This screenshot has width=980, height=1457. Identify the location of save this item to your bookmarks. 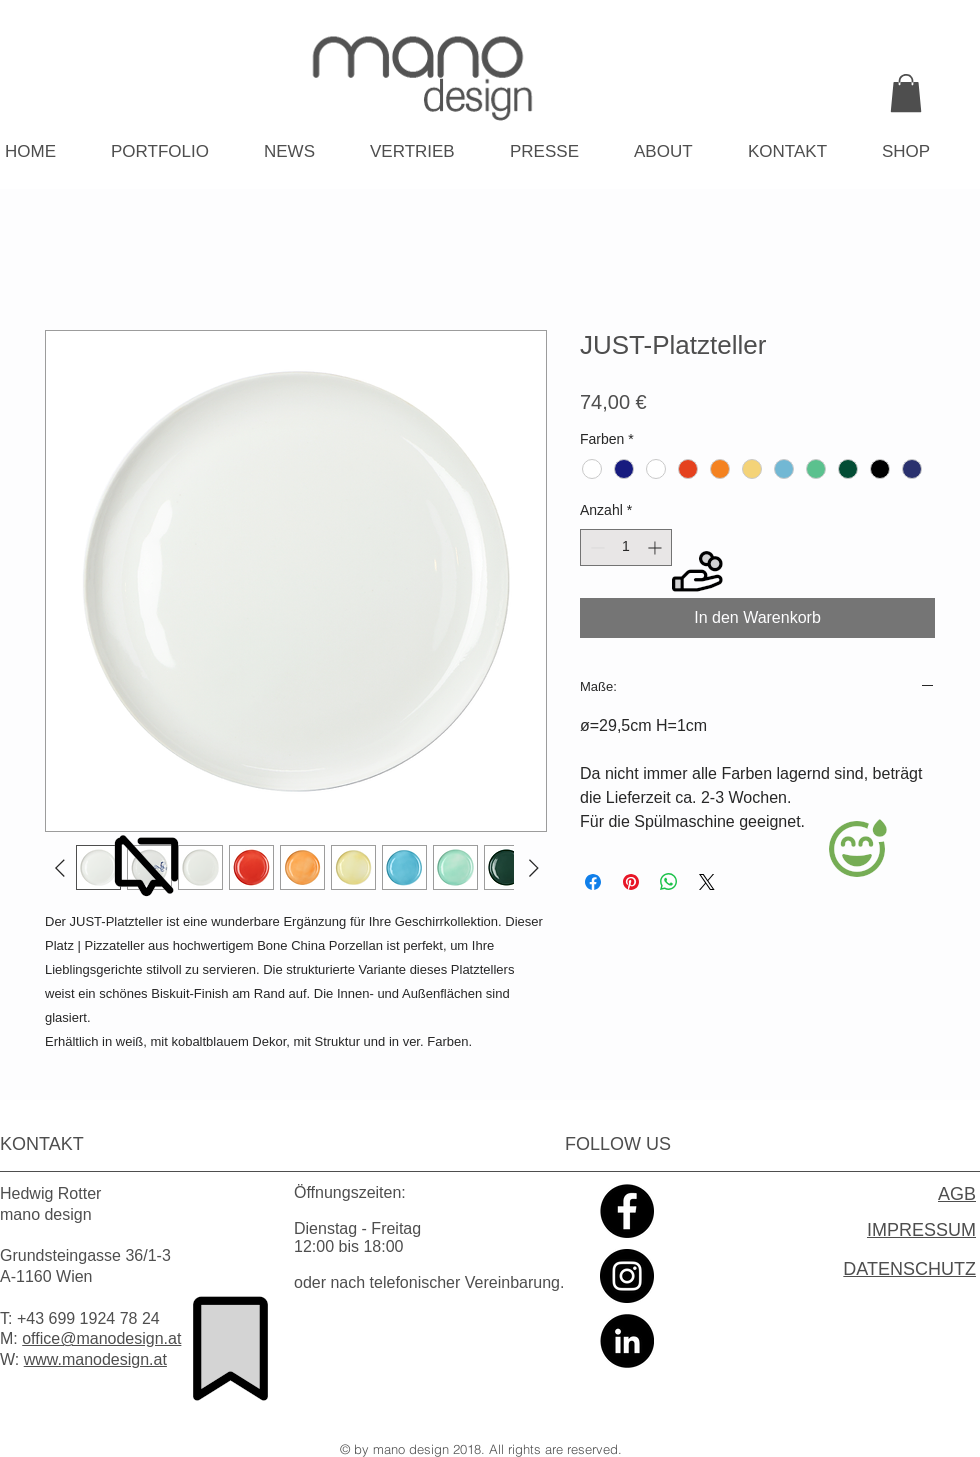
(230, 1346).